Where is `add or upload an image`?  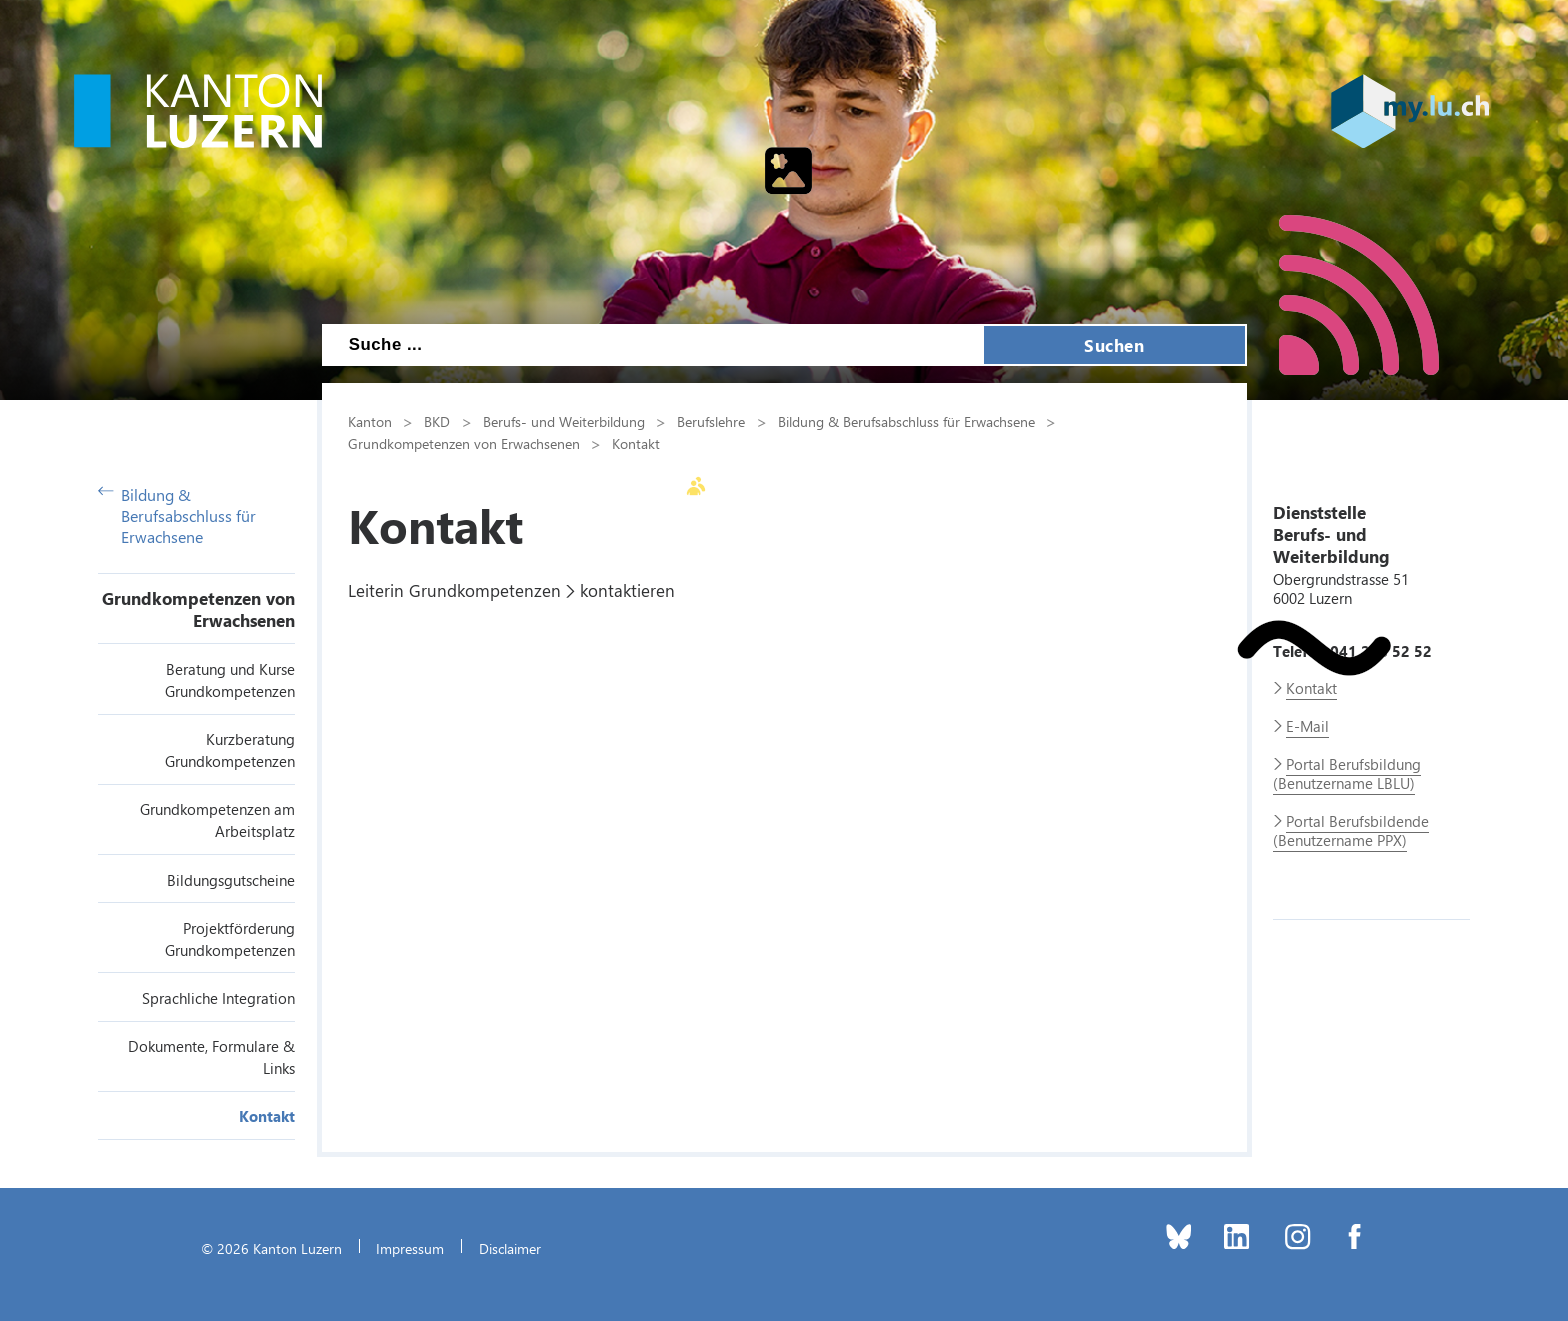 add or upload an image is located at coordinates (788, 170).